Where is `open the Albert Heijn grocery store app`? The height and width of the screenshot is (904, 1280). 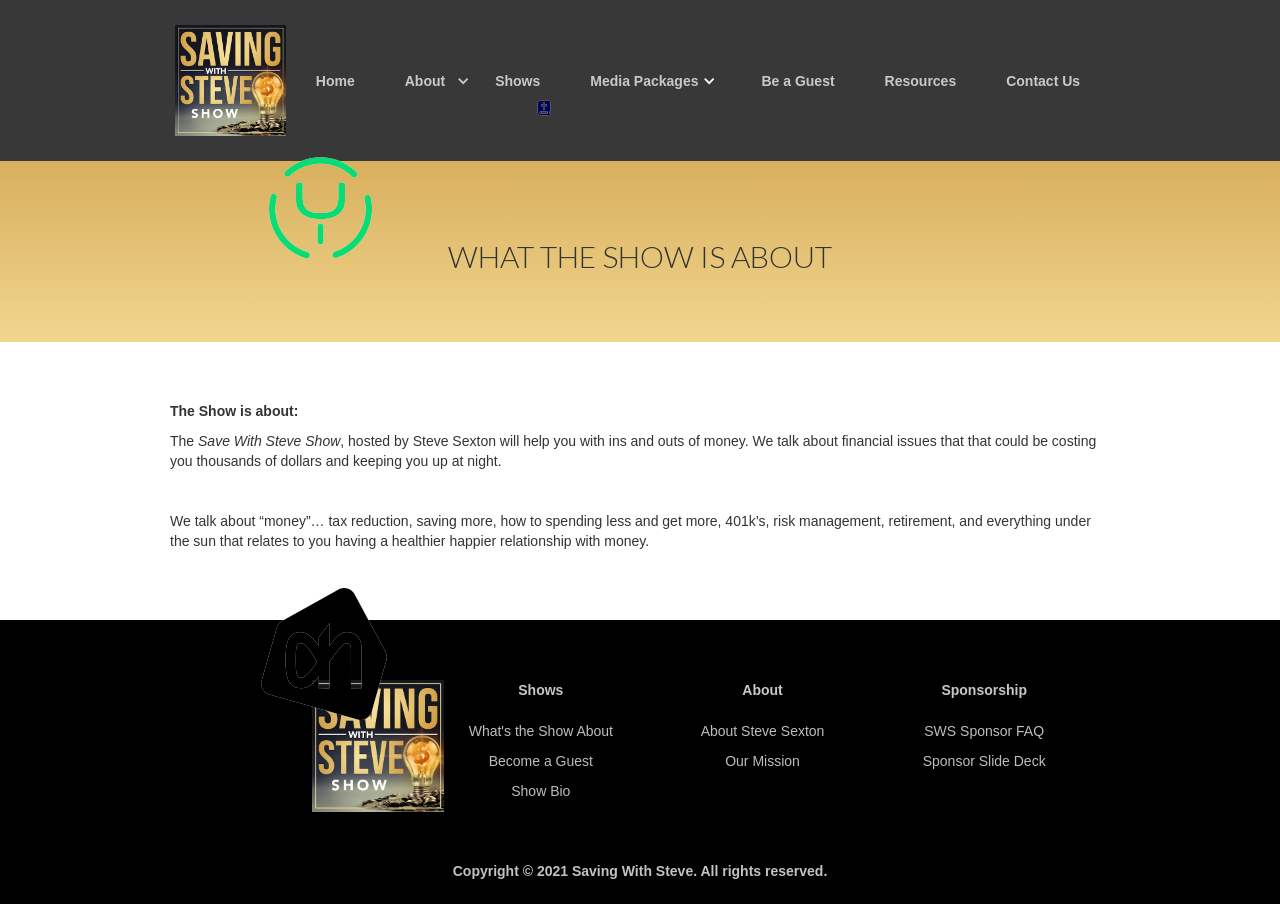
open the Albert Heijn grocery store app is located at coordinates (324, 654).